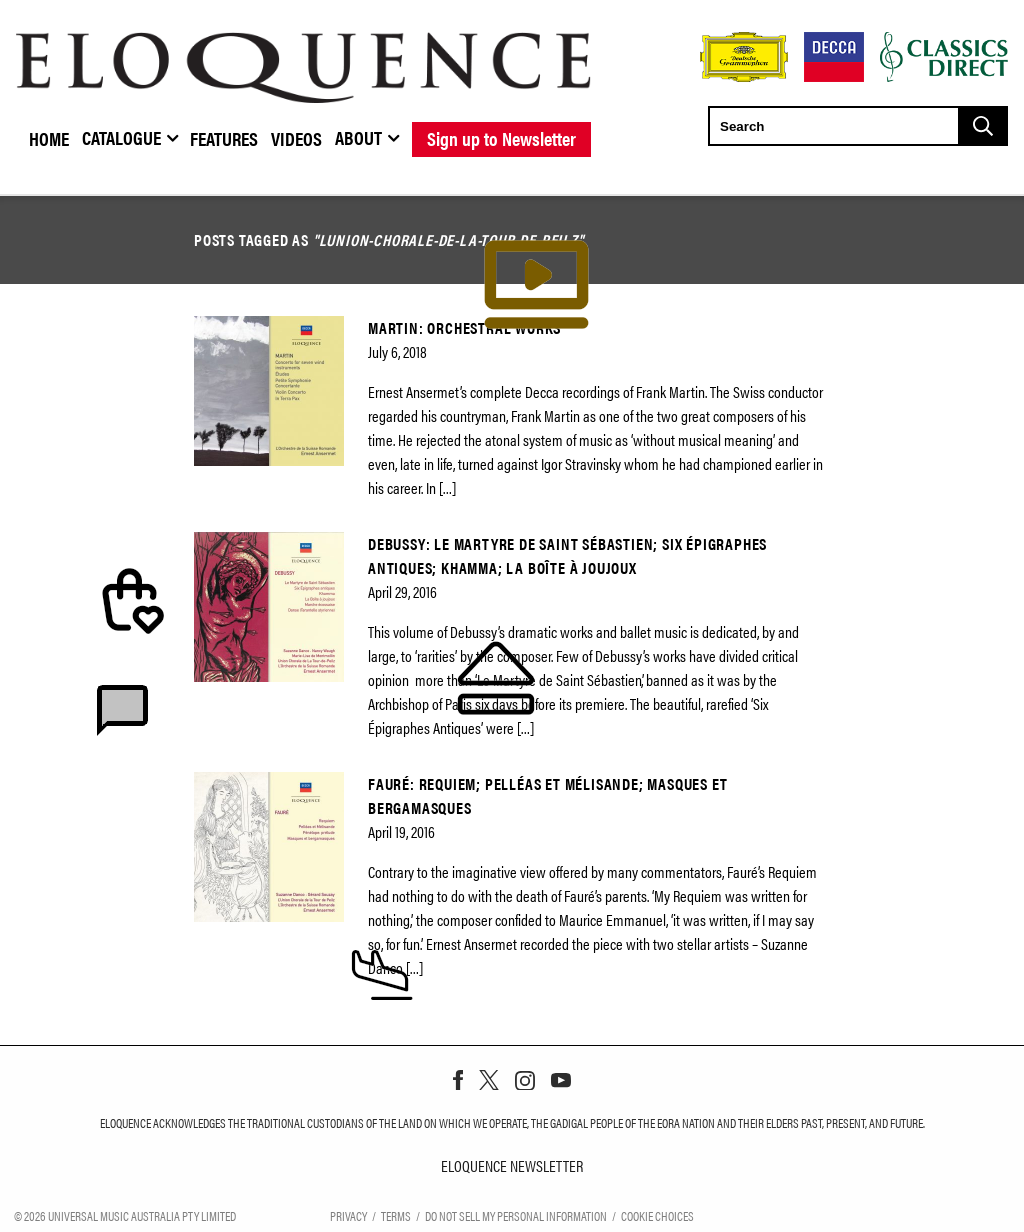 This screenshot has width=1024, height=1232. Describe the element at coordinates (129, 599) in the screenshot. I see `view your wishlist or saved items` at that location.